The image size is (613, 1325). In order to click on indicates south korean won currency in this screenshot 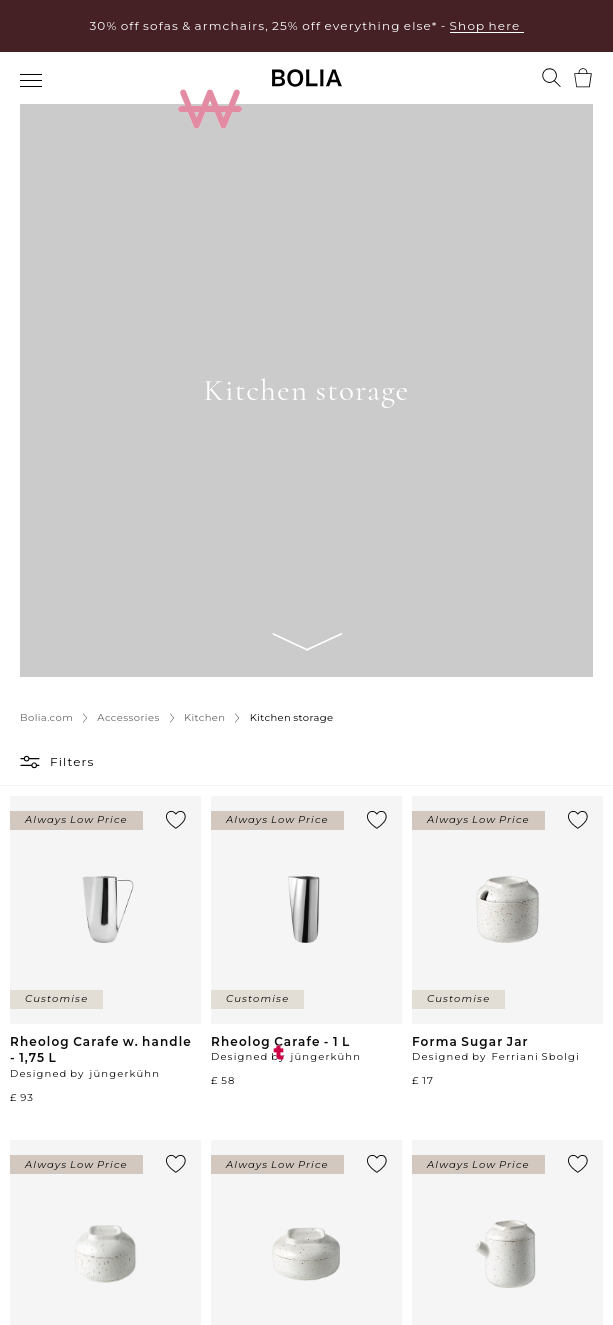, I will do `click(210, 107)`.